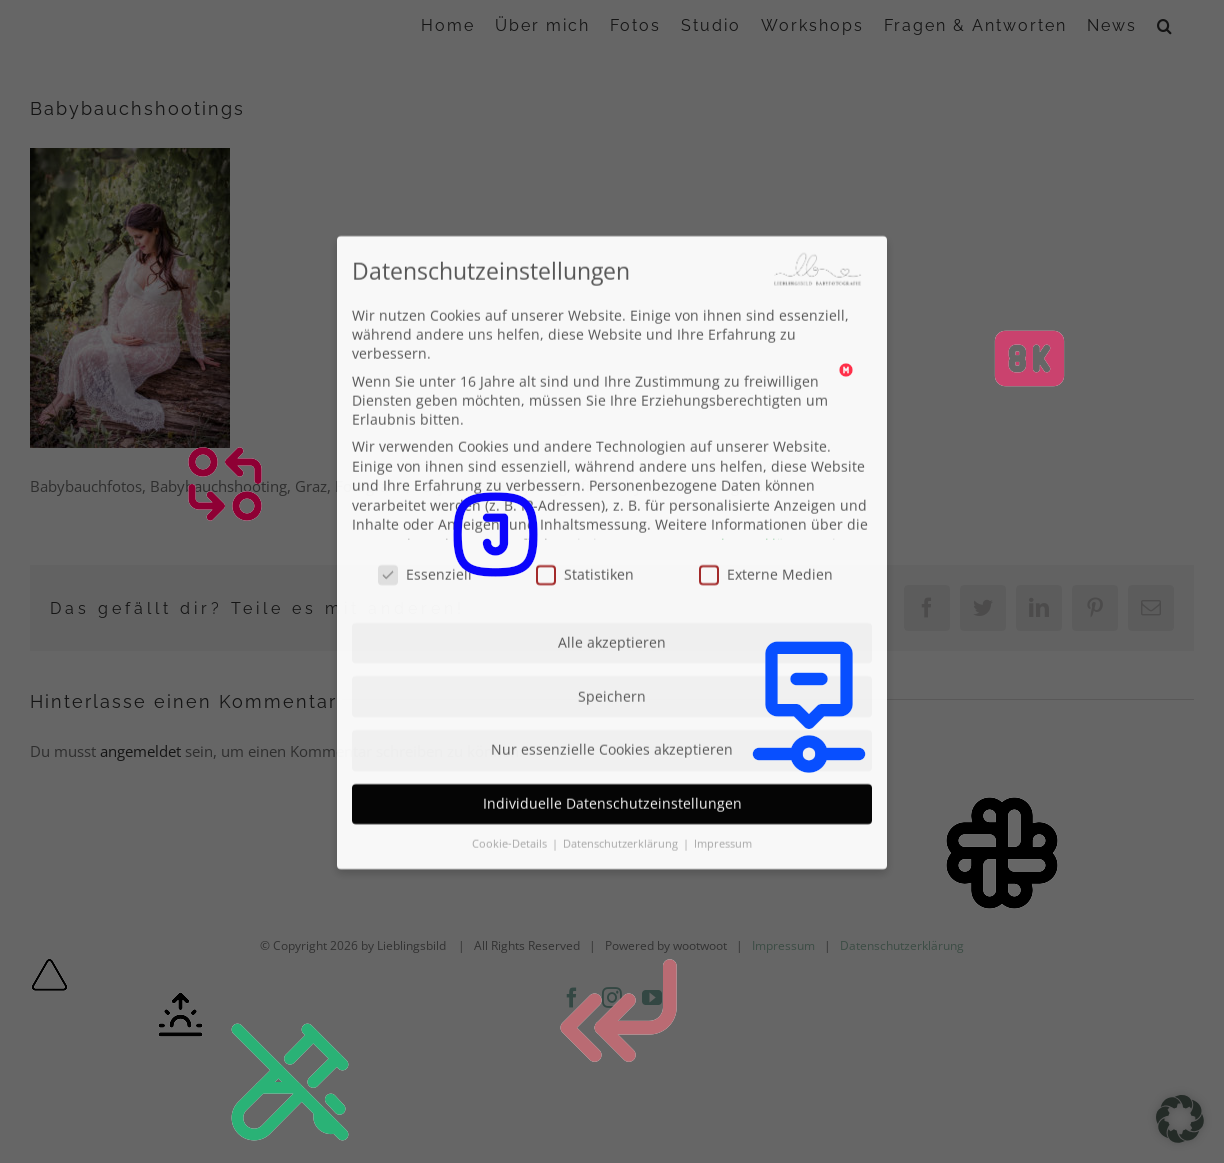  What do you see at coordinates (290, 1082) in the screenshot?
I see `disable or stop testing functionality` at bounding box center [290, 1082].